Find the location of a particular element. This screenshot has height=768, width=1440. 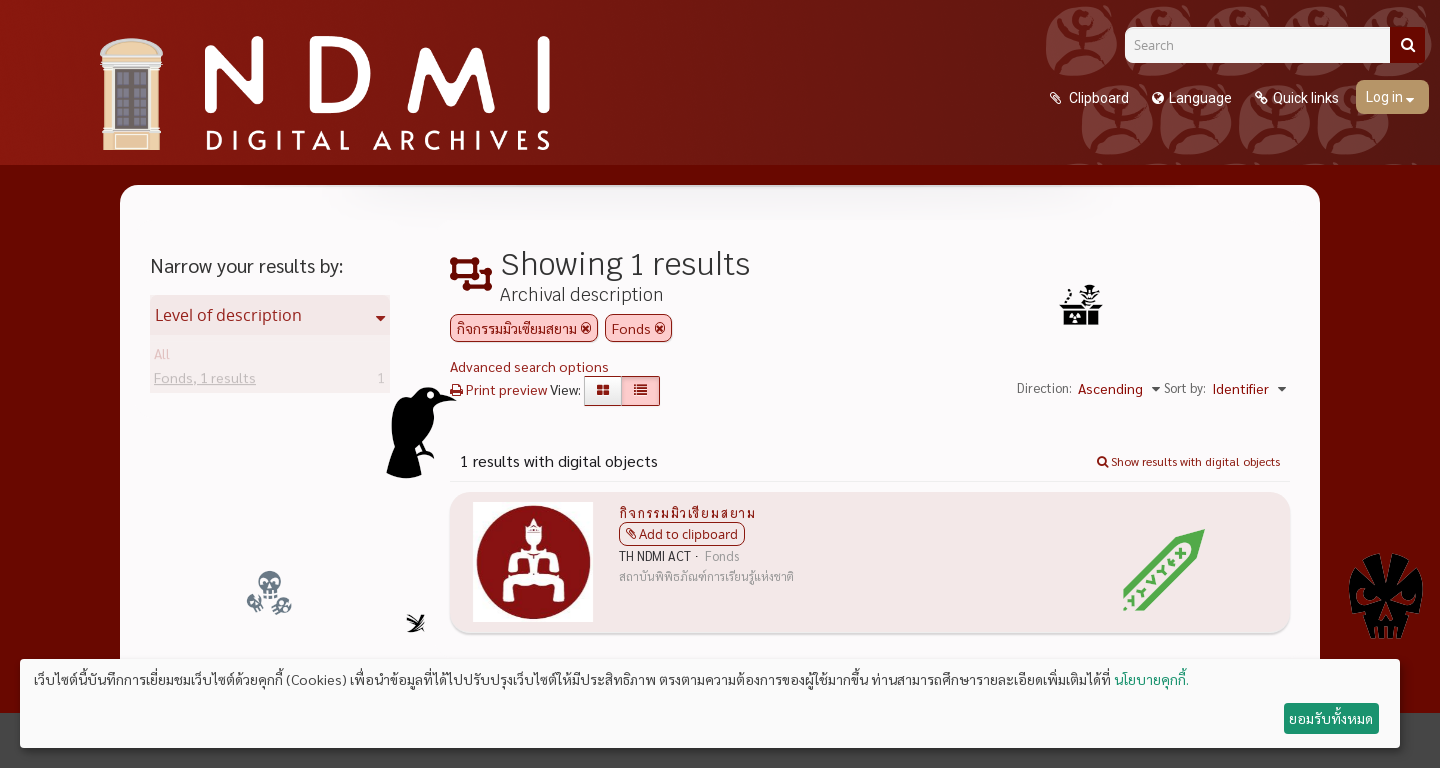

indicates wind or air currents intersecting is located at coordinates (415, 623).